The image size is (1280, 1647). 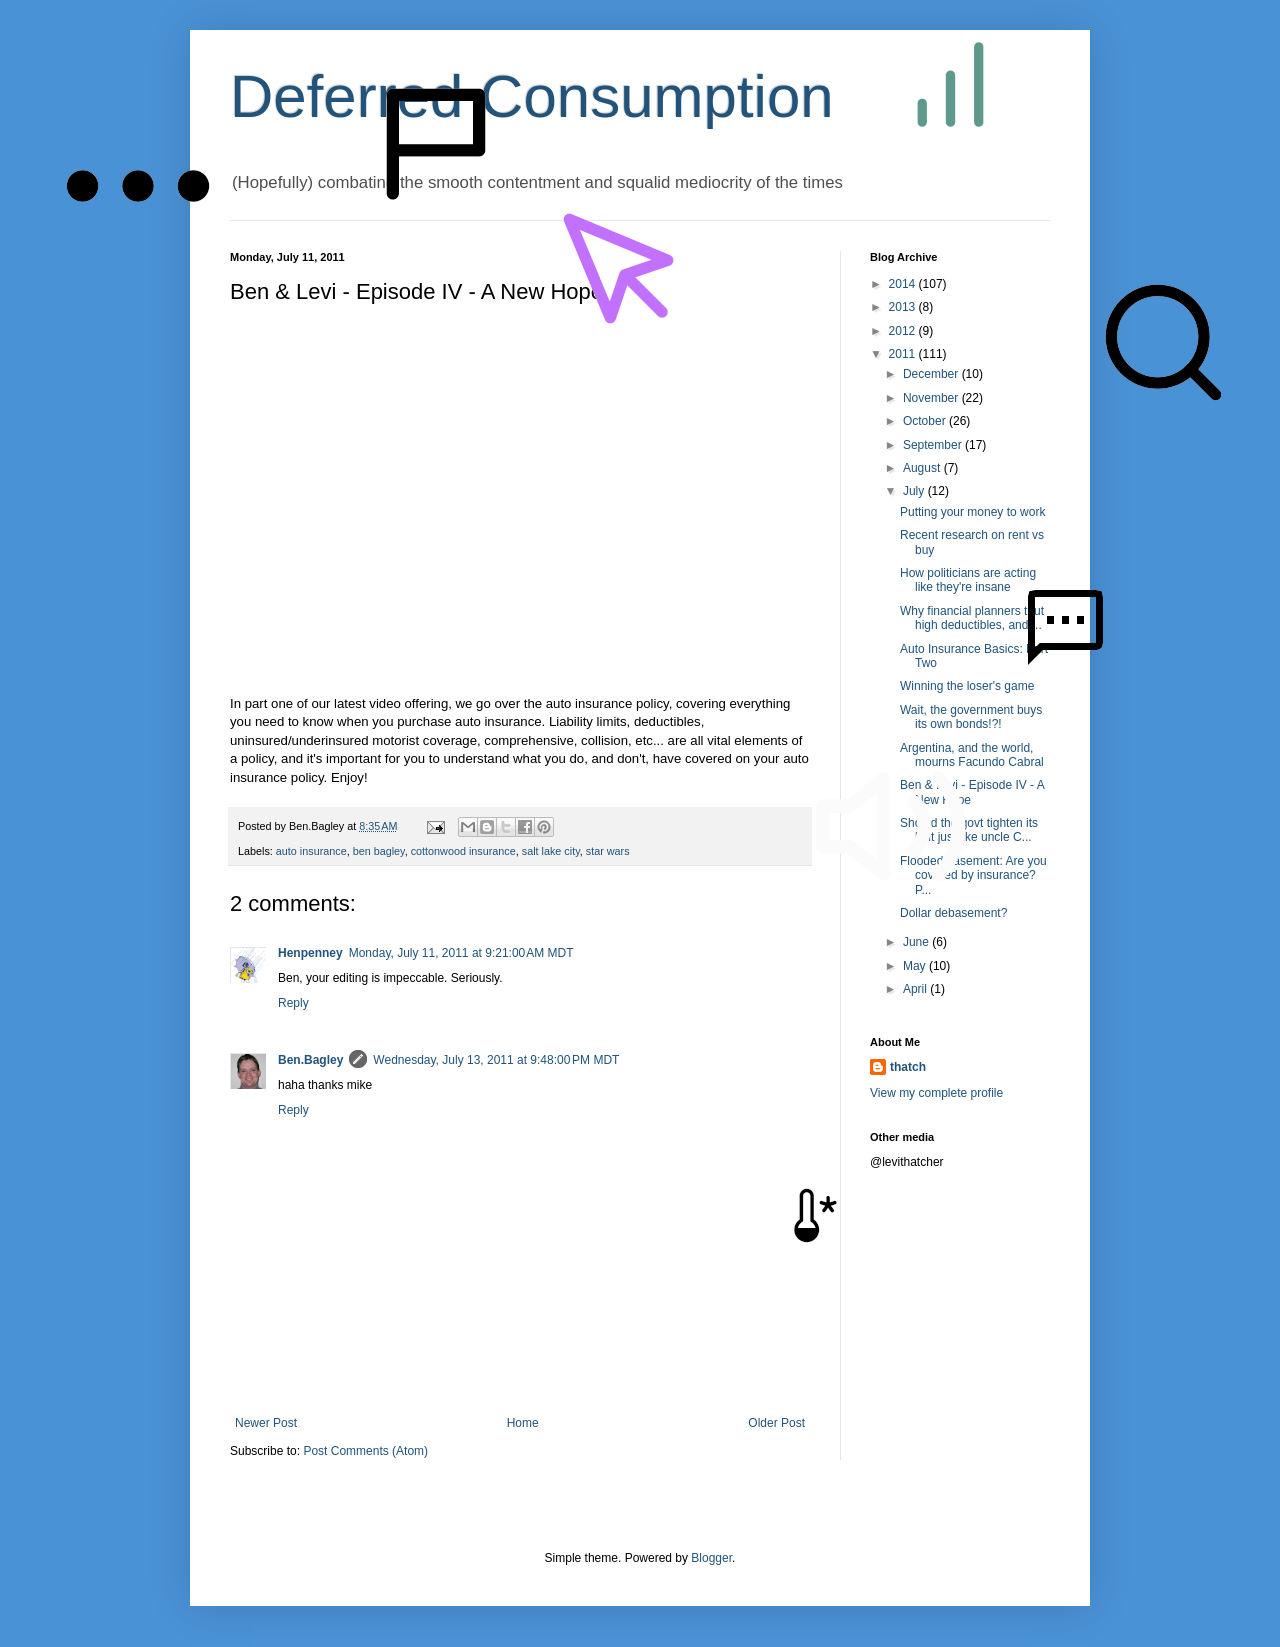 What do you see at coordinates (621, 271) in the screenshot?
I see `cursor selection tool` at bounding box center [621, 271].